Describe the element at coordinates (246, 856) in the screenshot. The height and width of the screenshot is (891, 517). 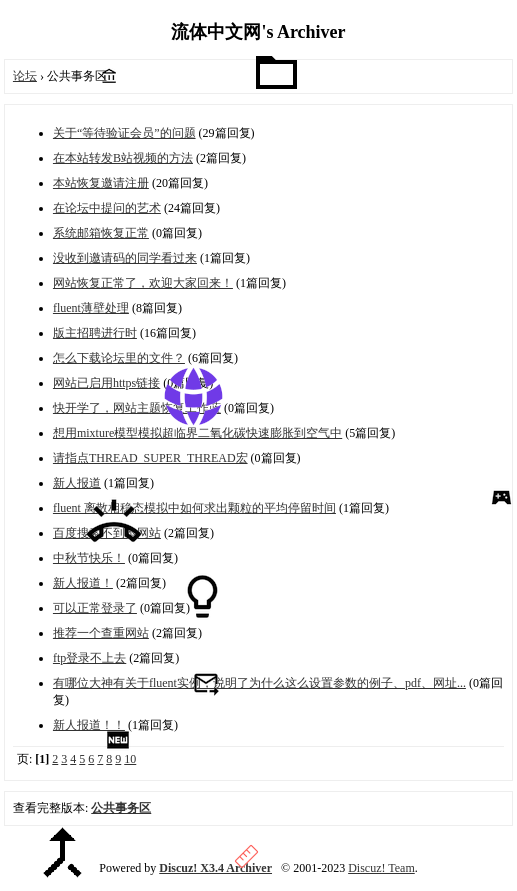
I see `access measurement tools` at that location.